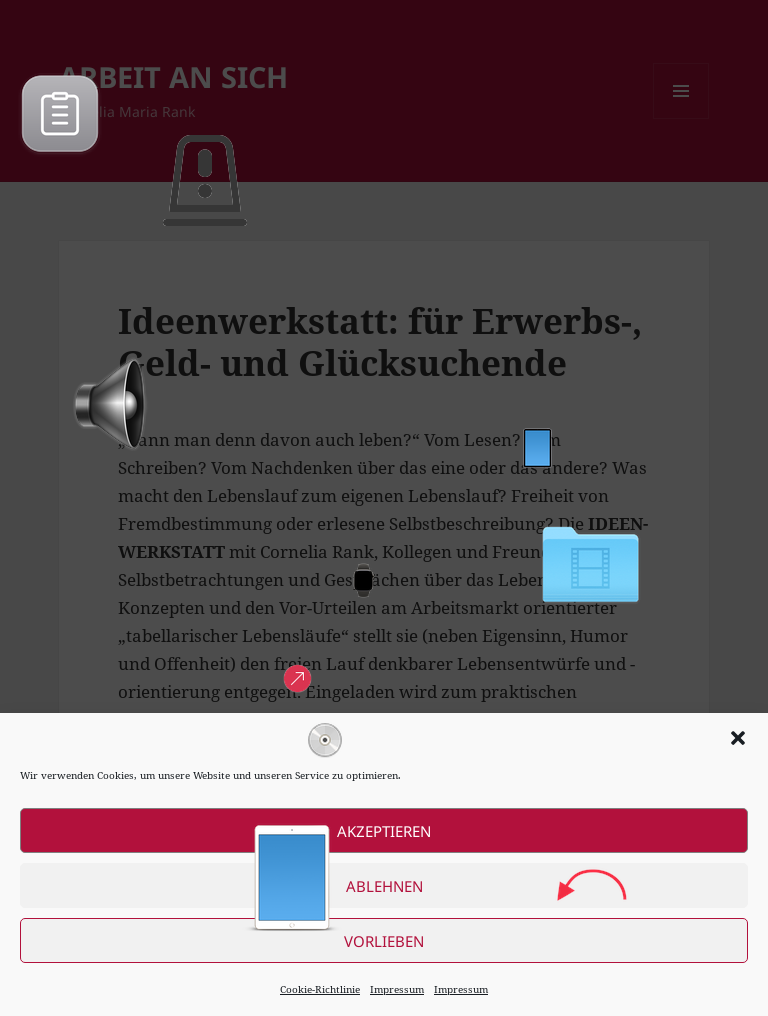  What do you see at coordinates (325, 740) in the screenshot?
I see `access DVD-RAM drive or disc` at bounding box center [325, 740].